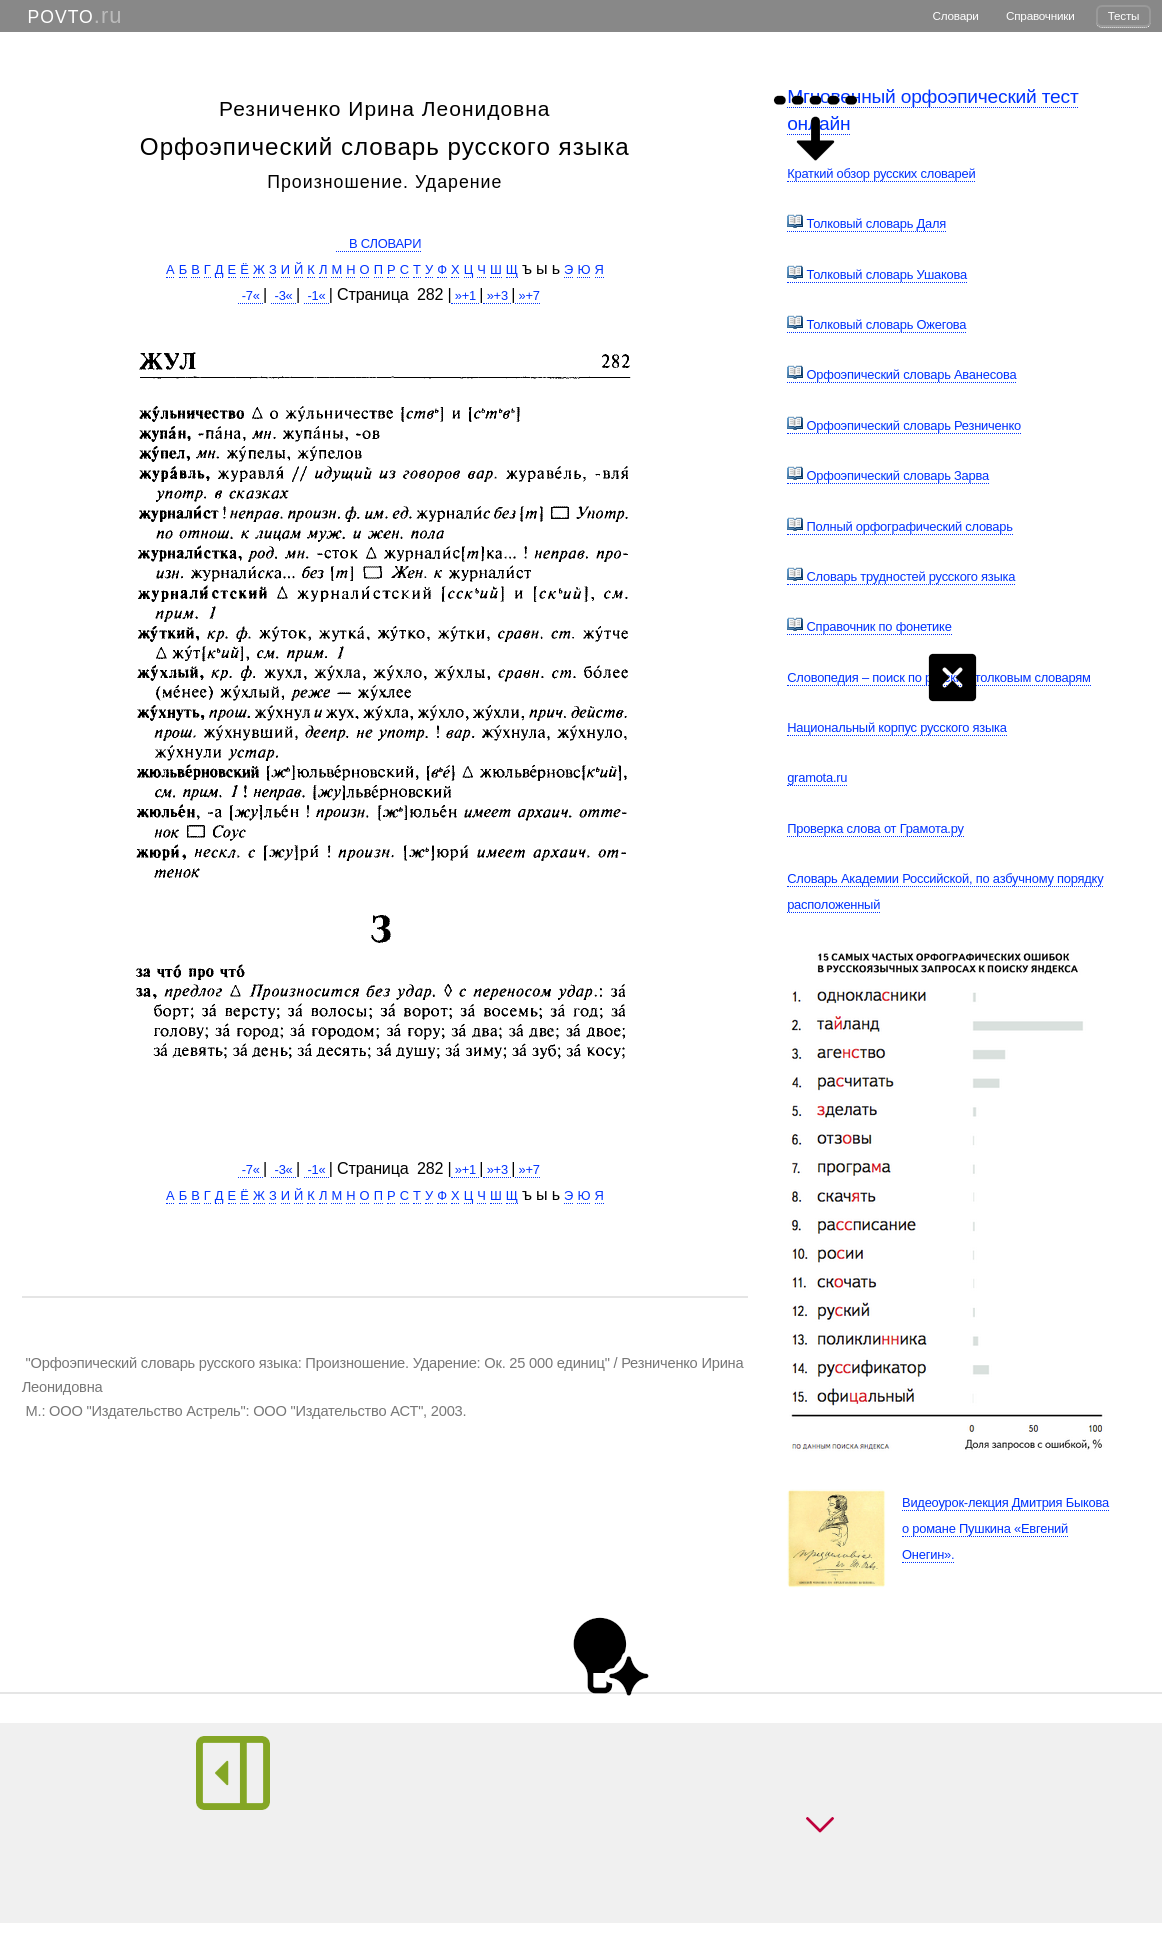 This screenshot has width=1162, height=1947. I want to click on access AI-powered suggestions or insights, so click(608, 1658).